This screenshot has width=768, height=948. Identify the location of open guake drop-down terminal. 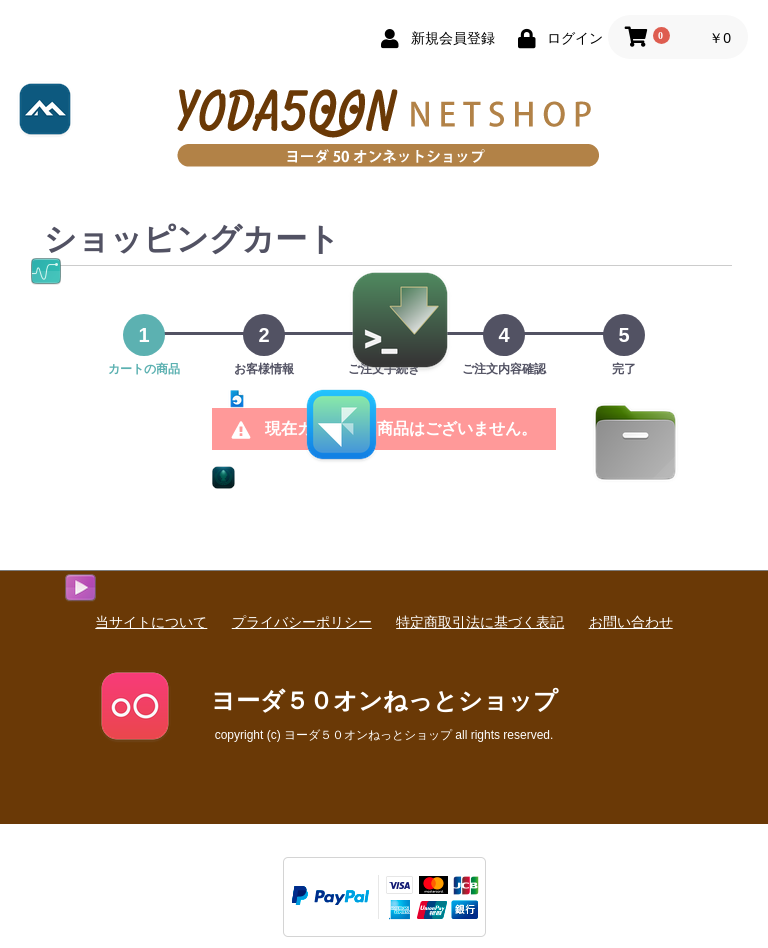
(400, 320).